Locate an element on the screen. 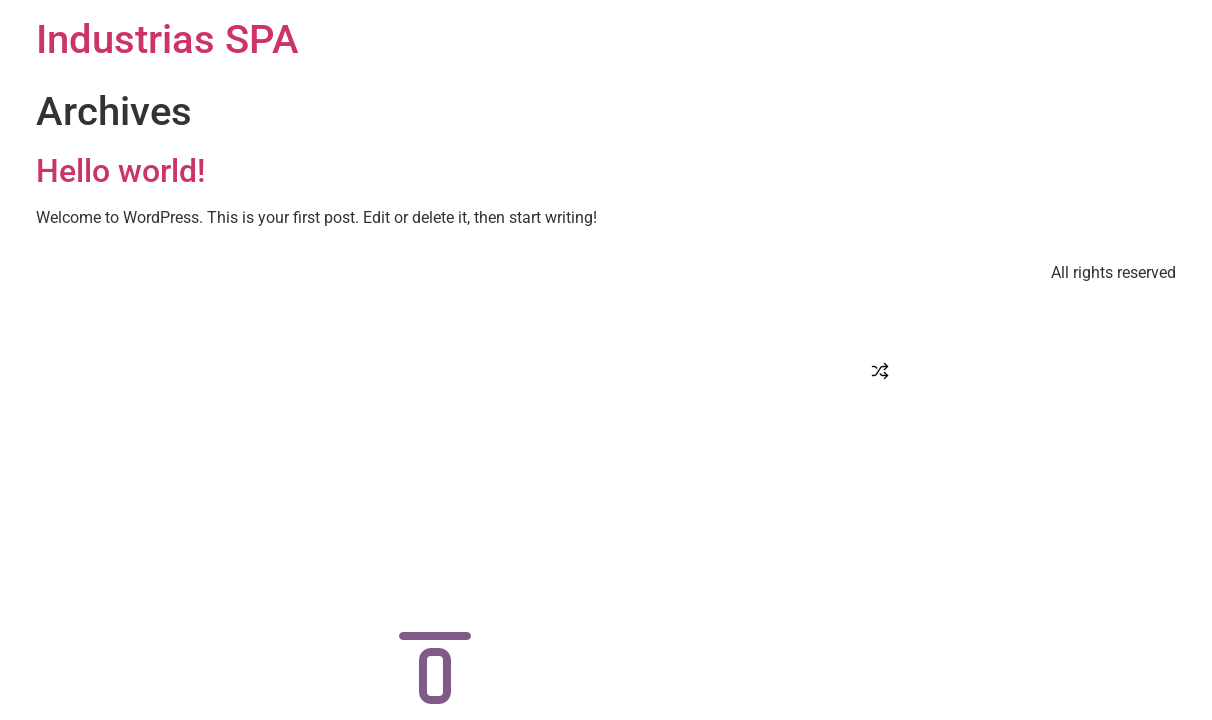 Image resolution: width=1212 pixels, height=720 pixels. align selected elements to top is located at coordinates (435, 668).